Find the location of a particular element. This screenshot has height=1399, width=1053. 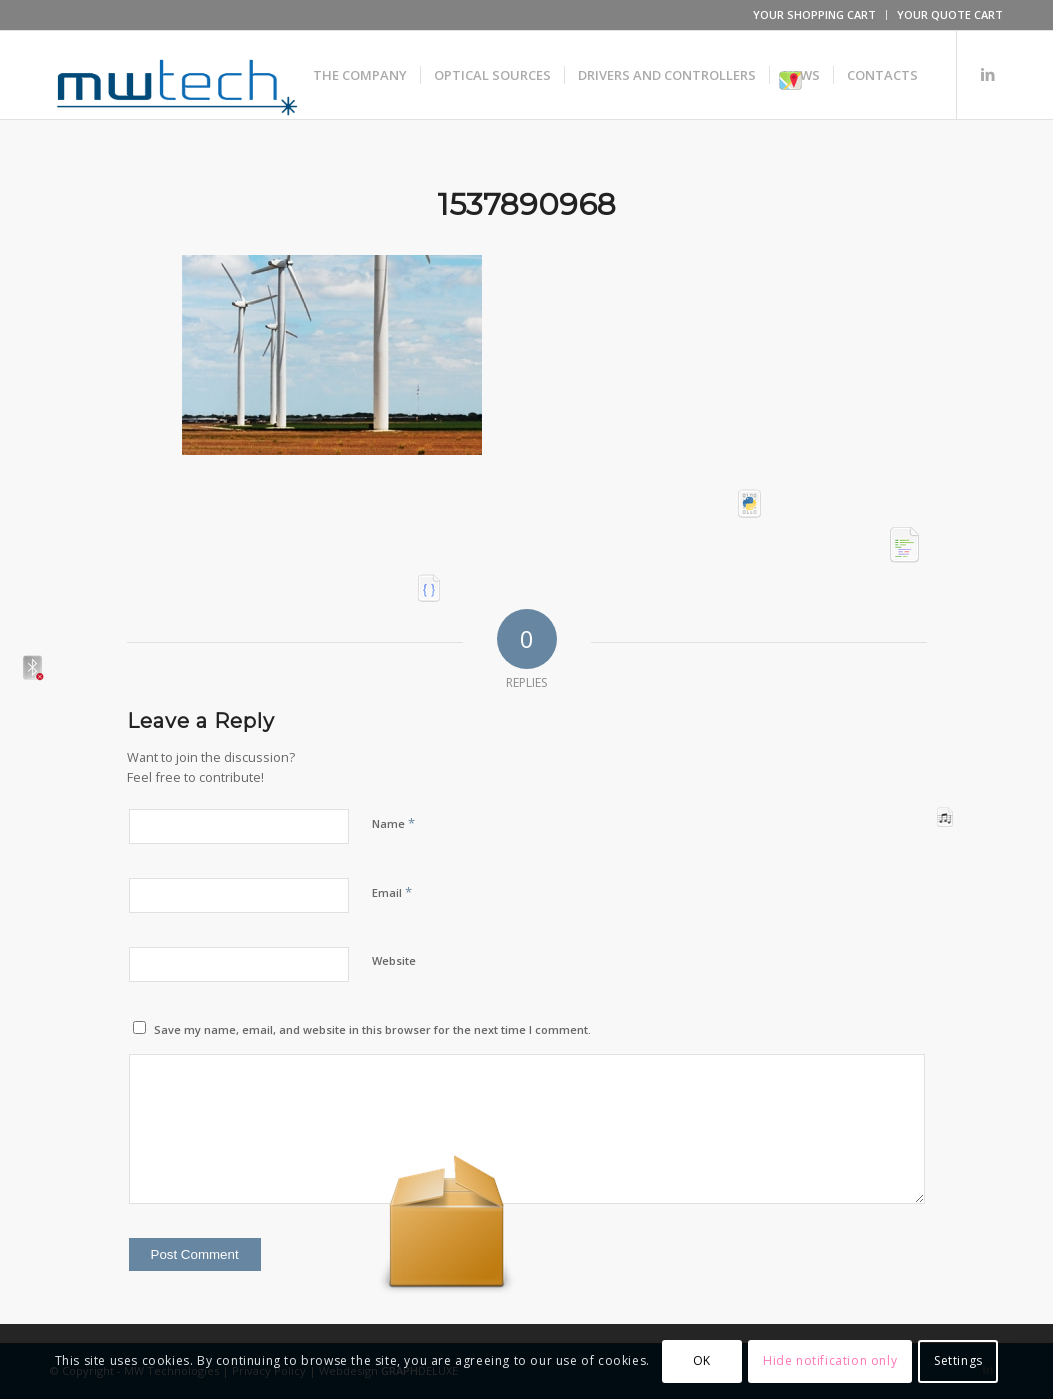

a CSS stylesheet file is located at coordinates (429, 588).